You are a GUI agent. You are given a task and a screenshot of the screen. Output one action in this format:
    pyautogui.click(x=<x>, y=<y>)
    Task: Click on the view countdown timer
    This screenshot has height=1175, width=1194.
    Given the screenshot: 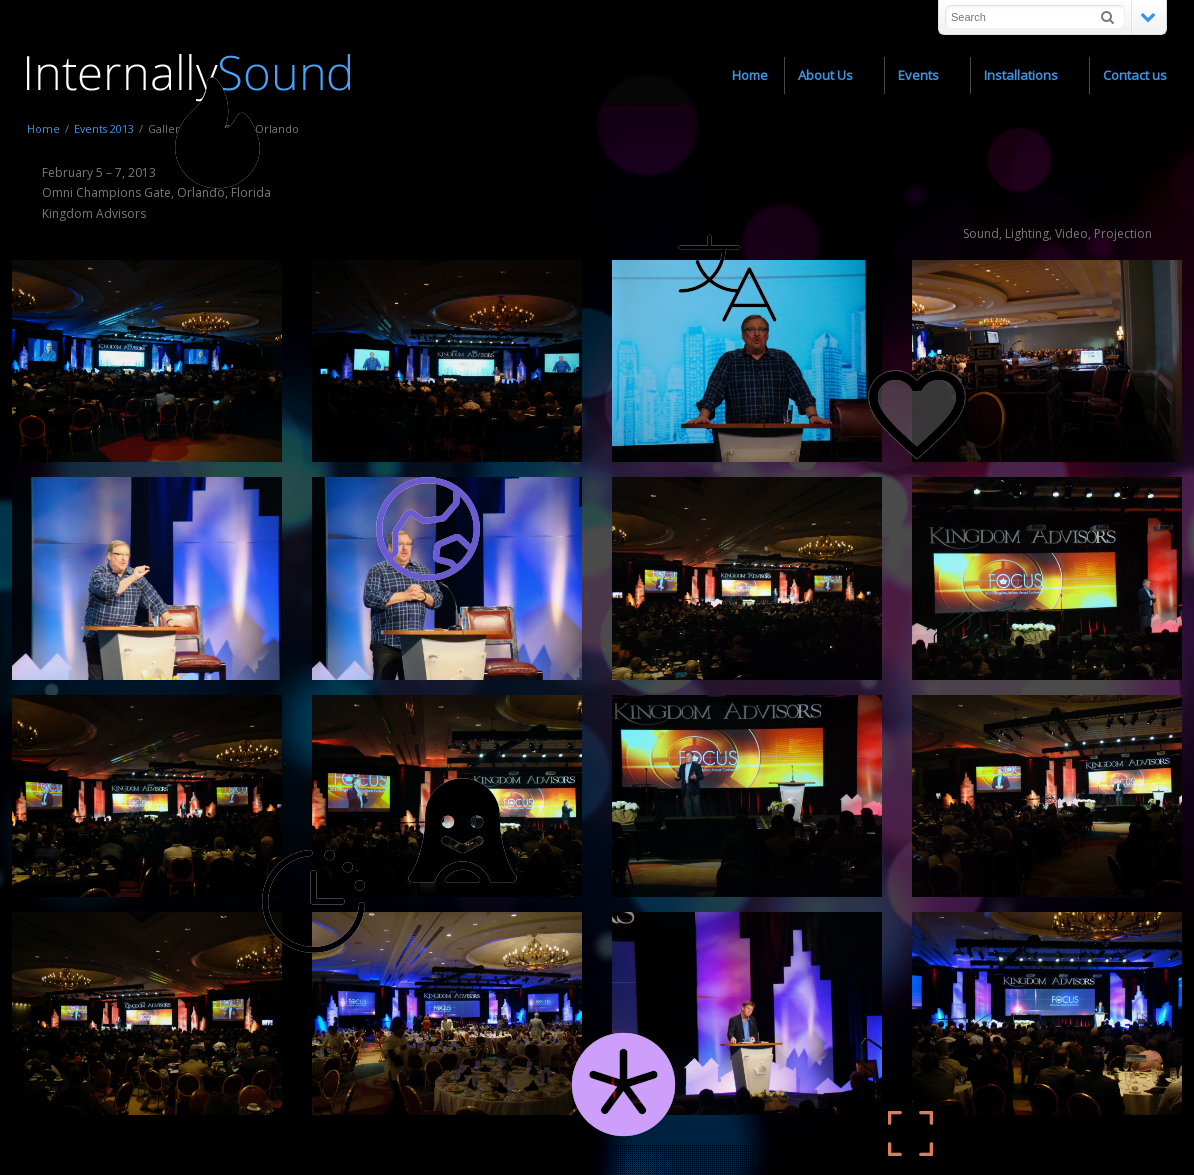 What is the action you would take?
    pyautogui.click(x=313, y=901)
    